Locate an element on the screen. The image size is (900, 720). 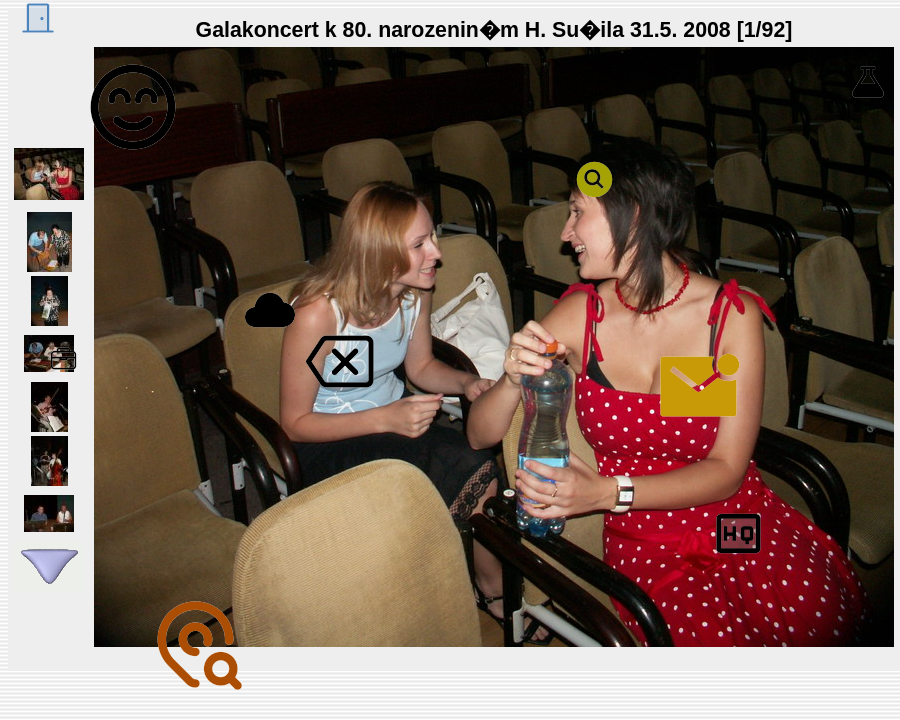
toggle high quality video or audio playback is located at coordinates (738, 533).